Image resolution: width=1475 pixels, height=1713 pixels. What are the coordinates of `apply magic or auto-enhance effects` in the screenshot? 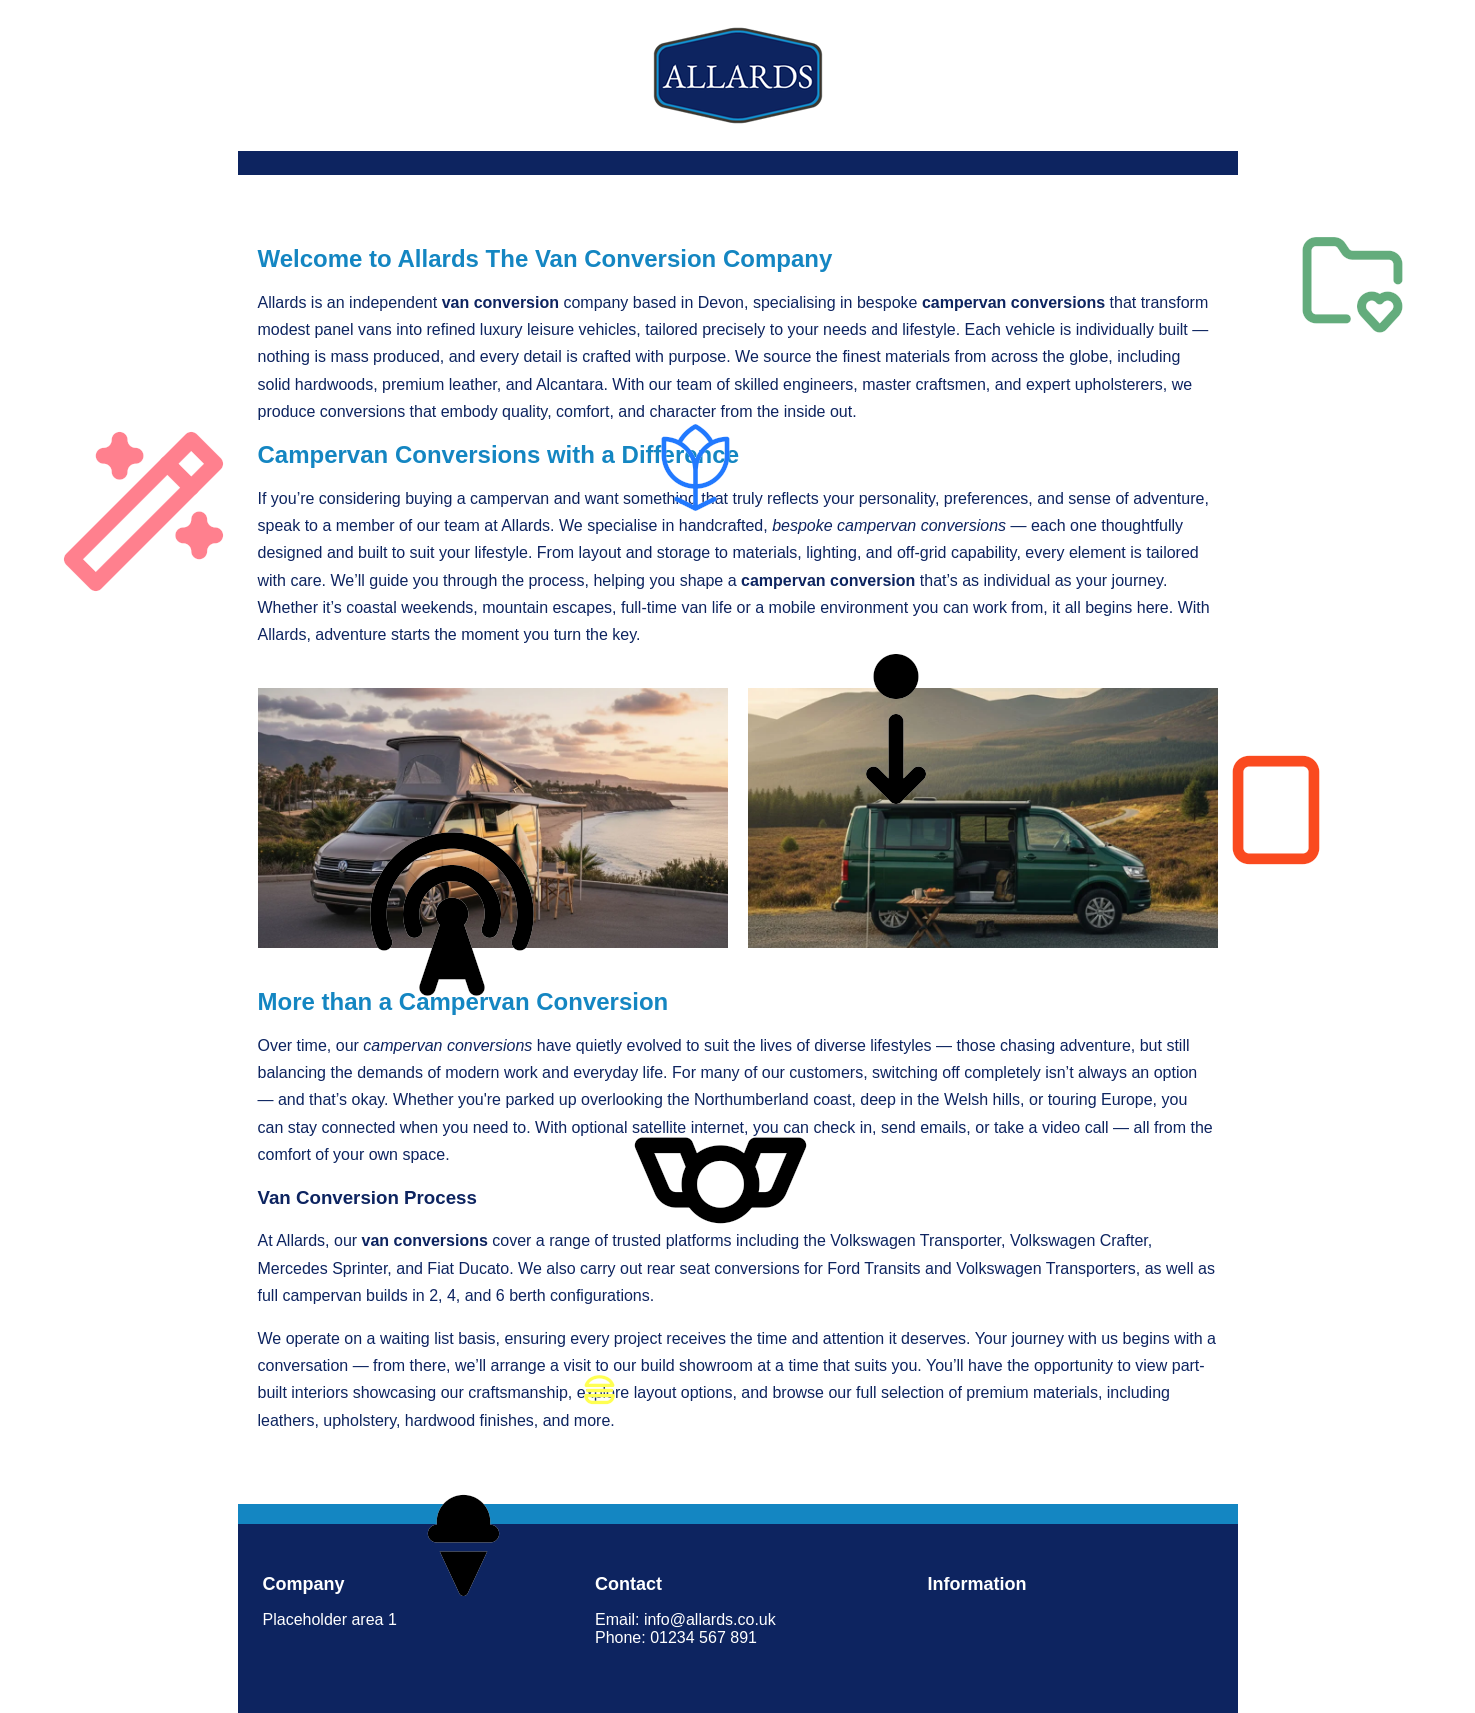 It's located at (143, 511).